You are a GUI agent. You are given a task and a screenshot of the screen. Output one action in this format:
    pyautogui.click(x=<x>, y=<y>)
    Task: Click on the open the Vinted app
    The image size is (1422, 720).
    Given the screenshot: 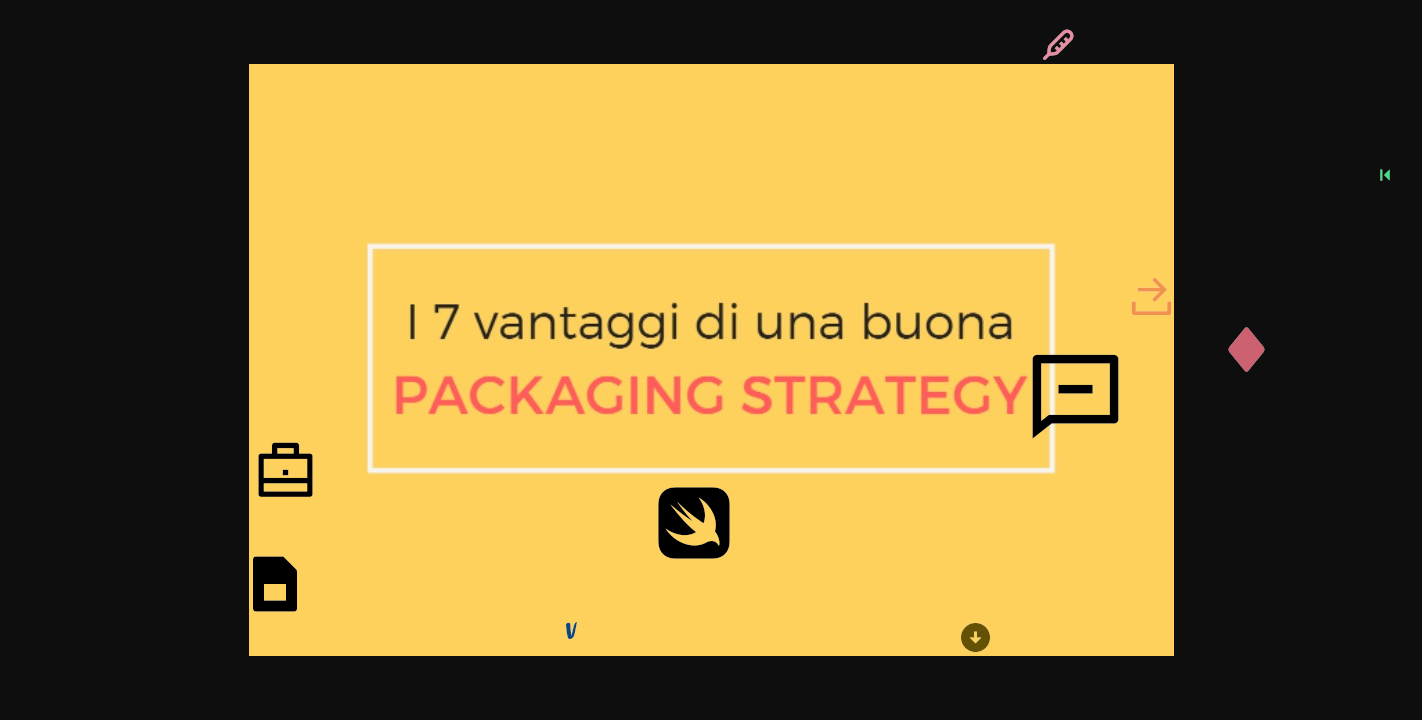 What is the action you would take?
    pyautogui.click(x=571, y=630)
    